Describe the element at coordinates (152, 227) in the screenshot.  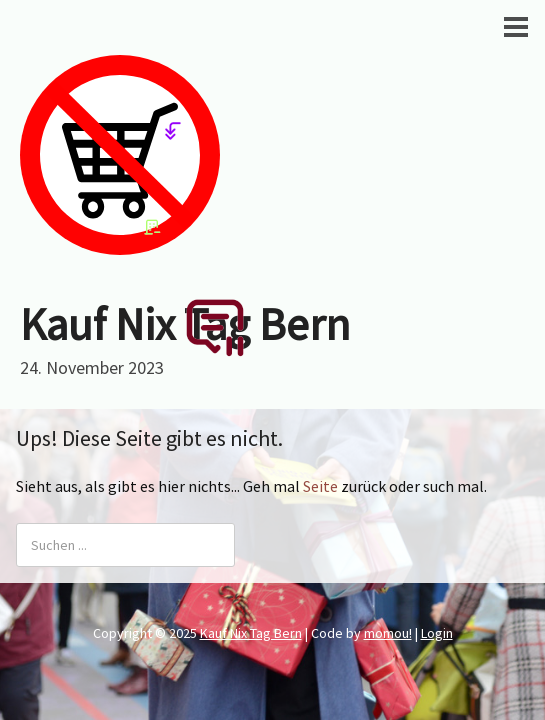
I see `remove a building from your list` at that location.